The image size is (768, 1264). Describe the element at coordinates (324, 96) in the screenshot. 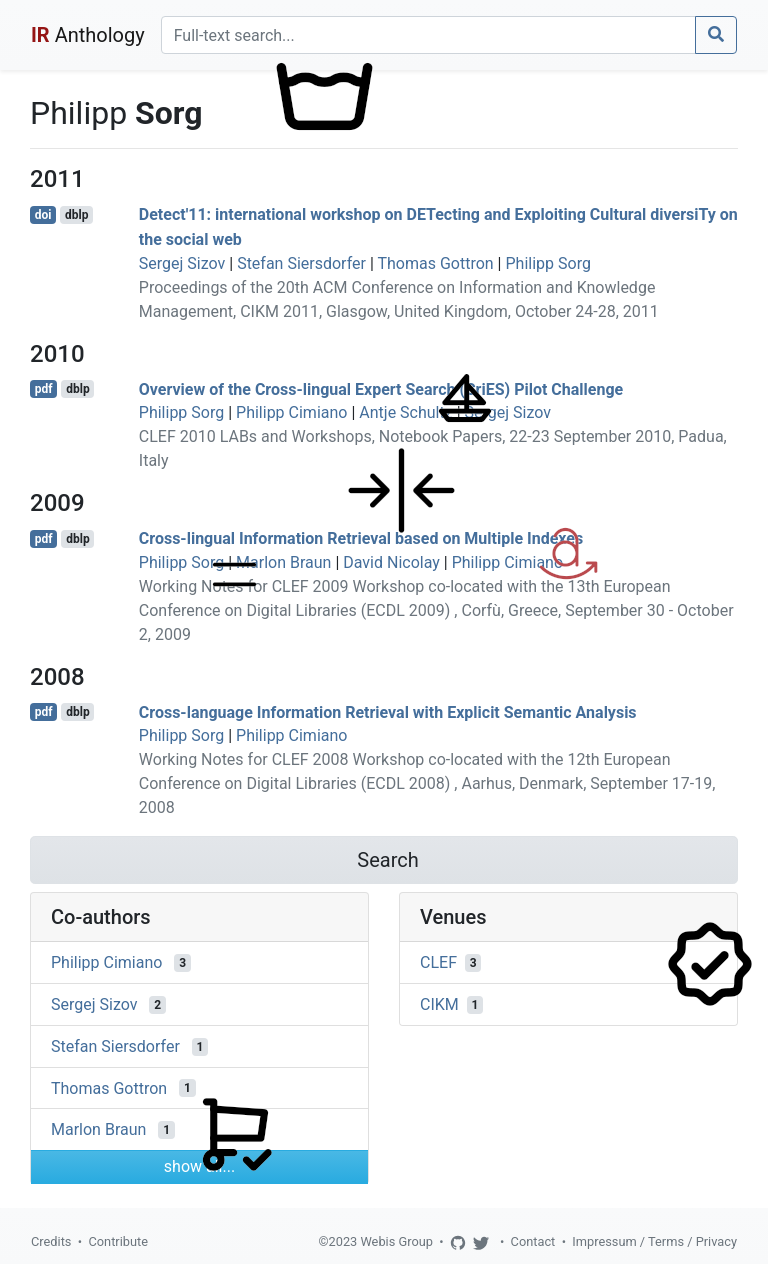

I see `wash or laundry care instructions` at that location.